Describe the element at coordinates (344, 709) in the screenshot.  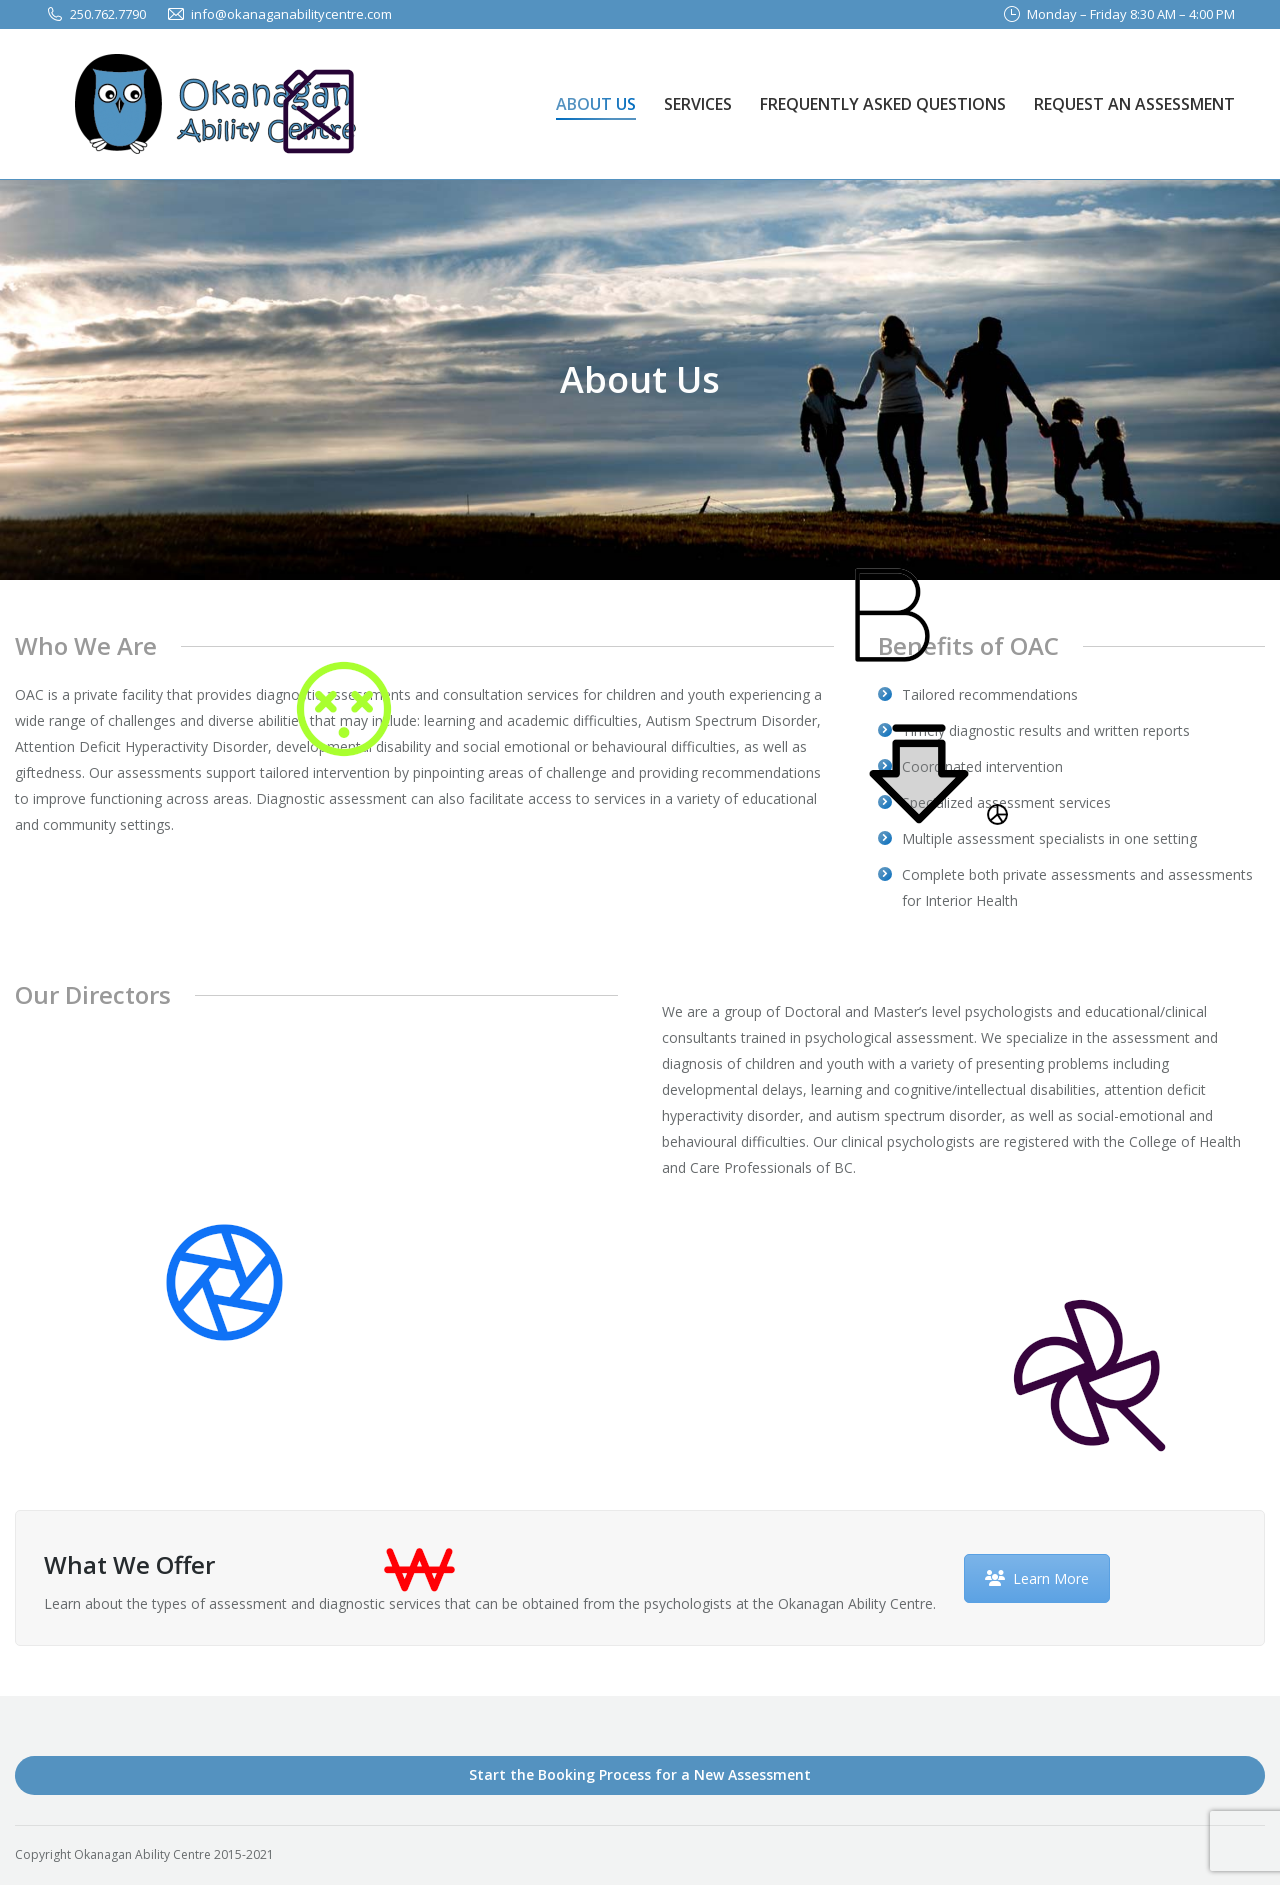
I see `indicates an error or failed state` at that location.